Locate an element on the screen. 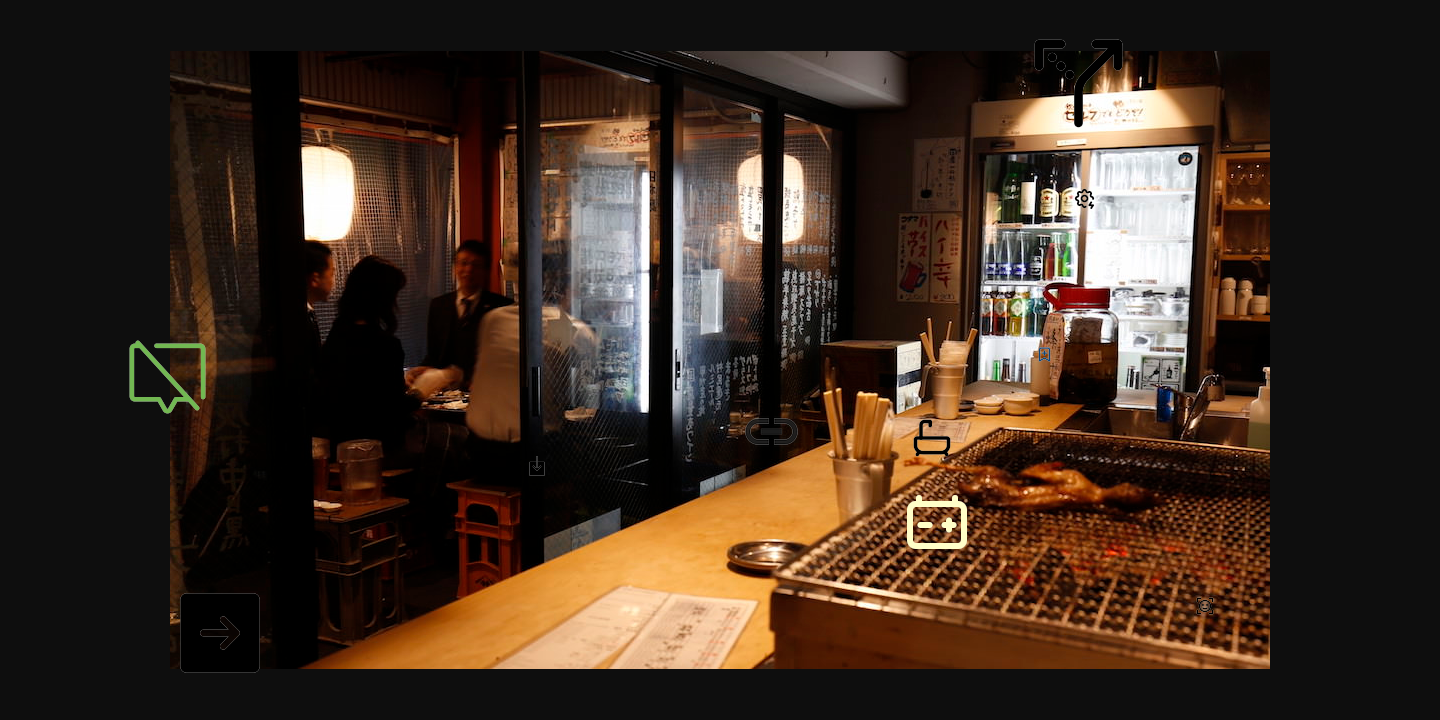 The width and height of the screenshot is (1440, 720). add a new bookmark is located at coordinates (1044, 354).